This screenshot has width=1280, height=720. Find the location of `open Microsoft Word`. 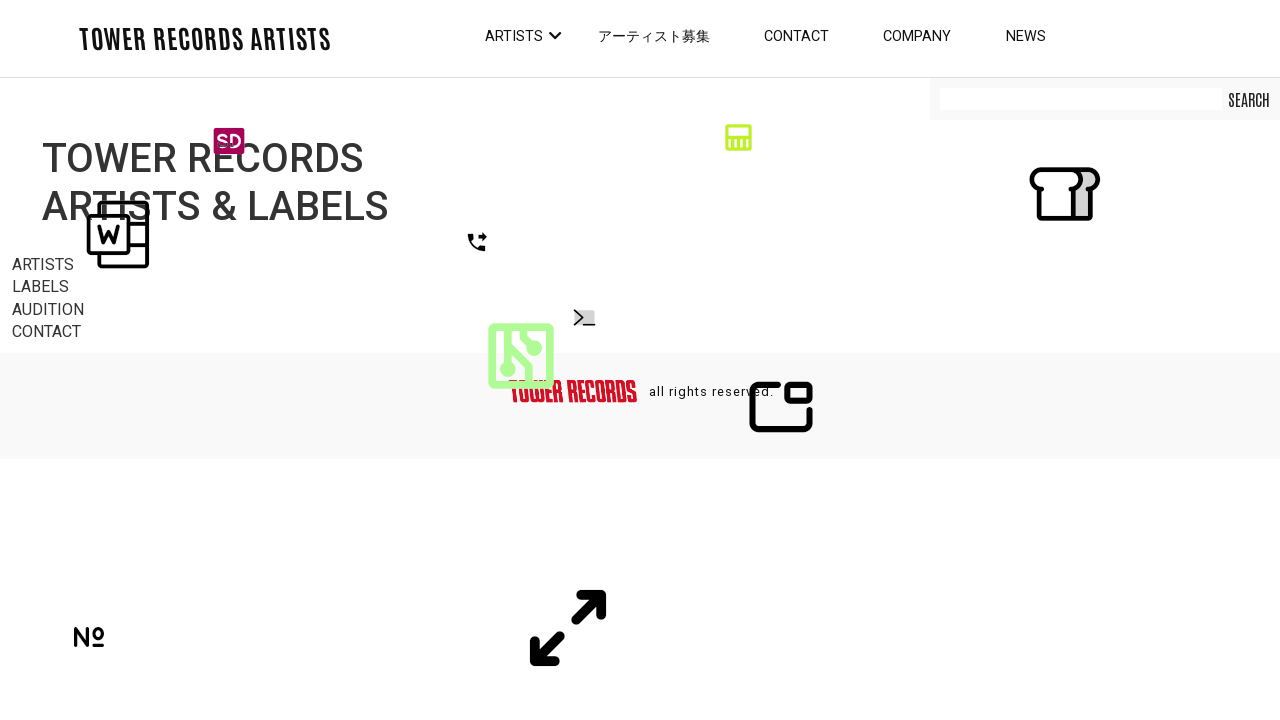

open Microsoft Word is located at coordinates (120, 234).